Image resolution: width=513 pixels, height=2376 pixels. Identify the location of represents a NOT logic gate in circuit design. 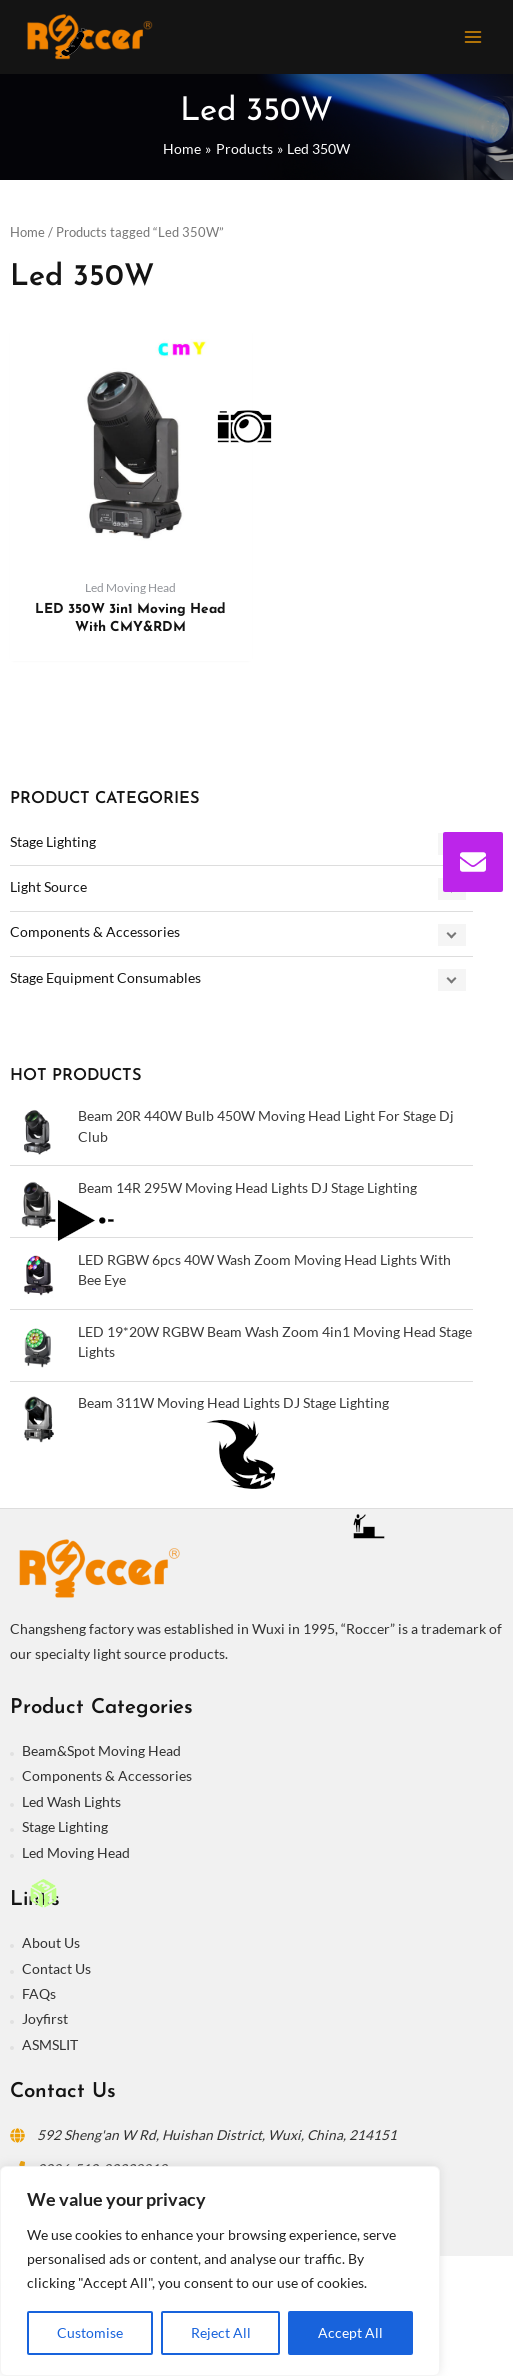
(79, 1220).